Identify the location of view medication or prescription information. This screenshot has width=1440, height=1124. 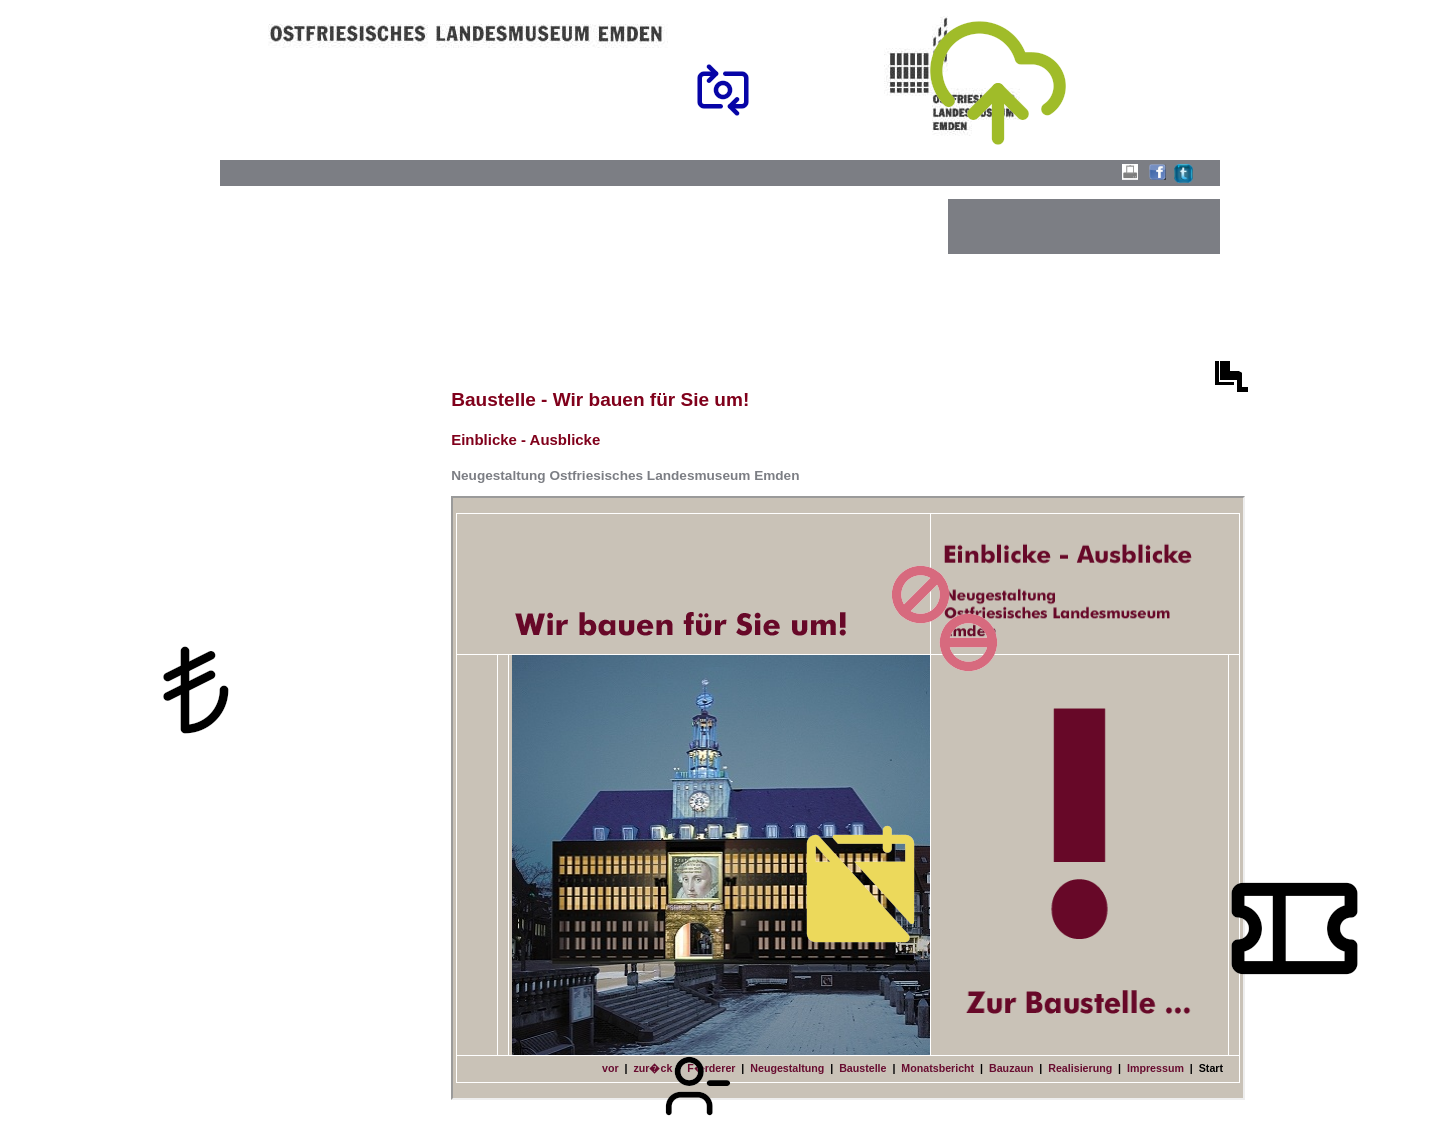
(944, 618).